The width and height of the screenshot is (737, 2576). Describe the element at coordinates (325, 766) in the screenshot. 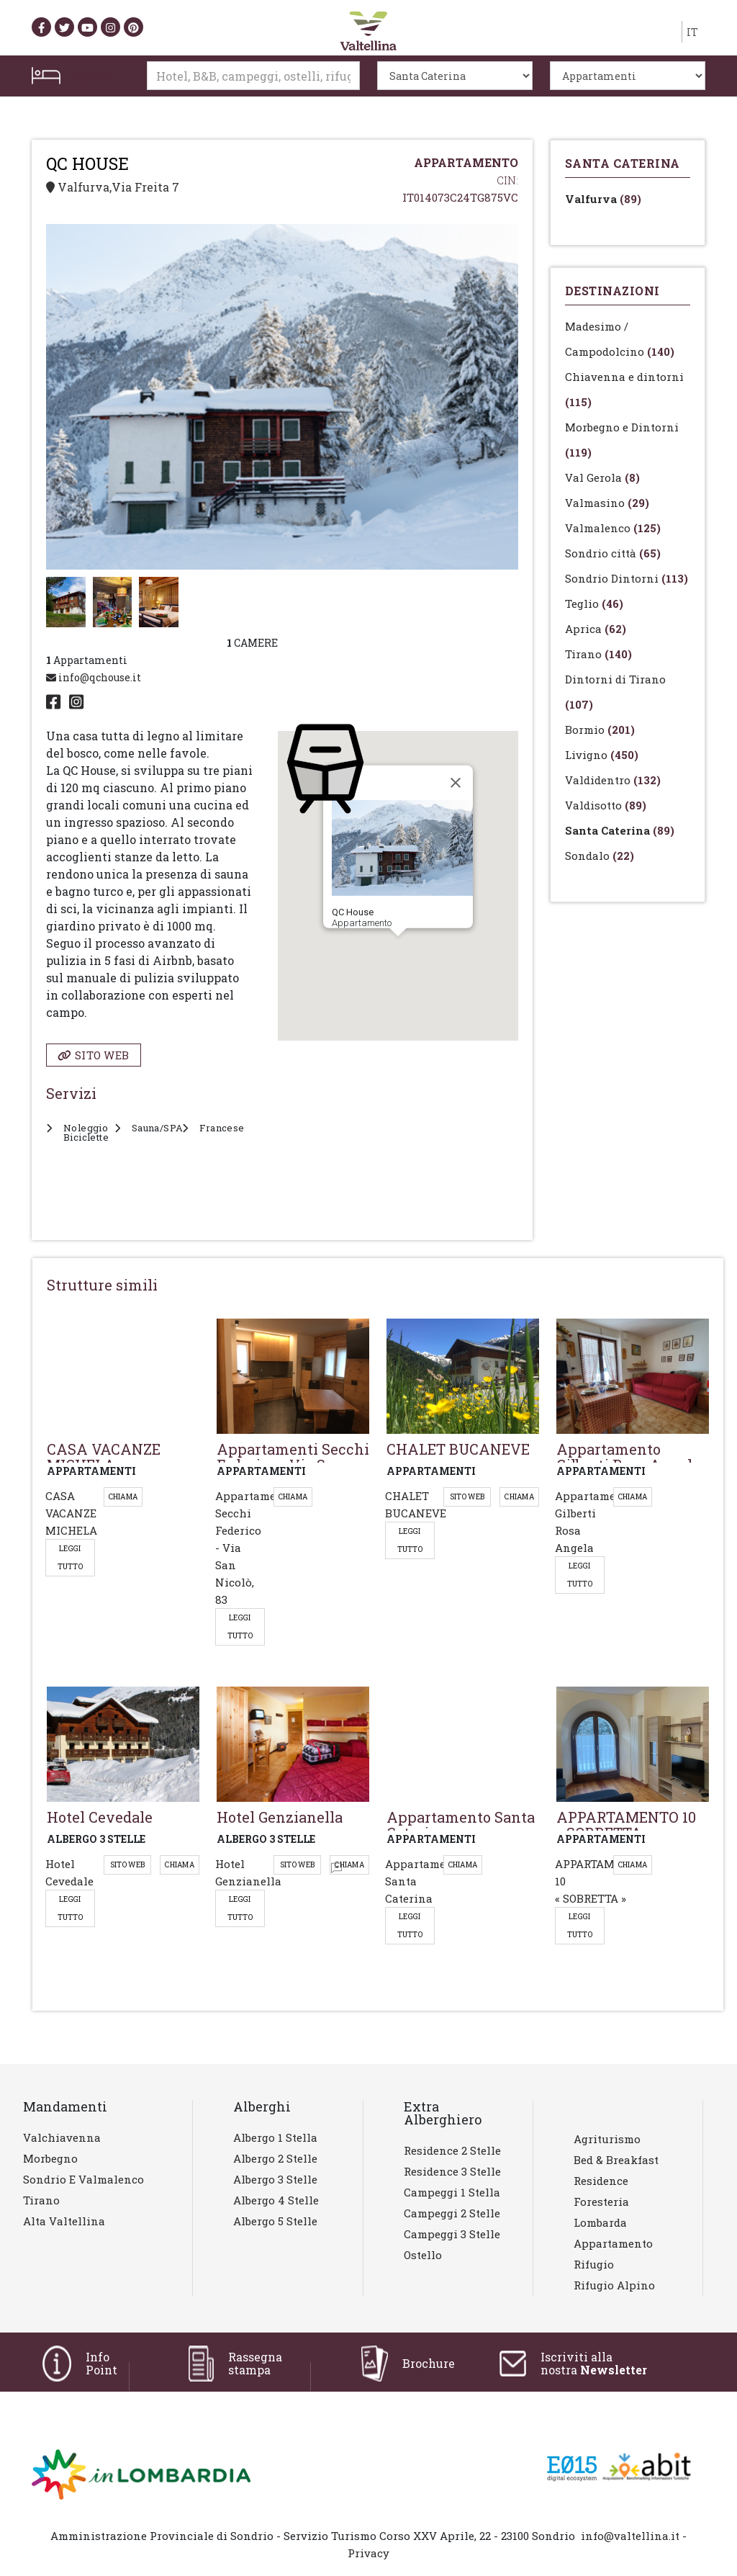

I see `view regional train schedules` at that location.